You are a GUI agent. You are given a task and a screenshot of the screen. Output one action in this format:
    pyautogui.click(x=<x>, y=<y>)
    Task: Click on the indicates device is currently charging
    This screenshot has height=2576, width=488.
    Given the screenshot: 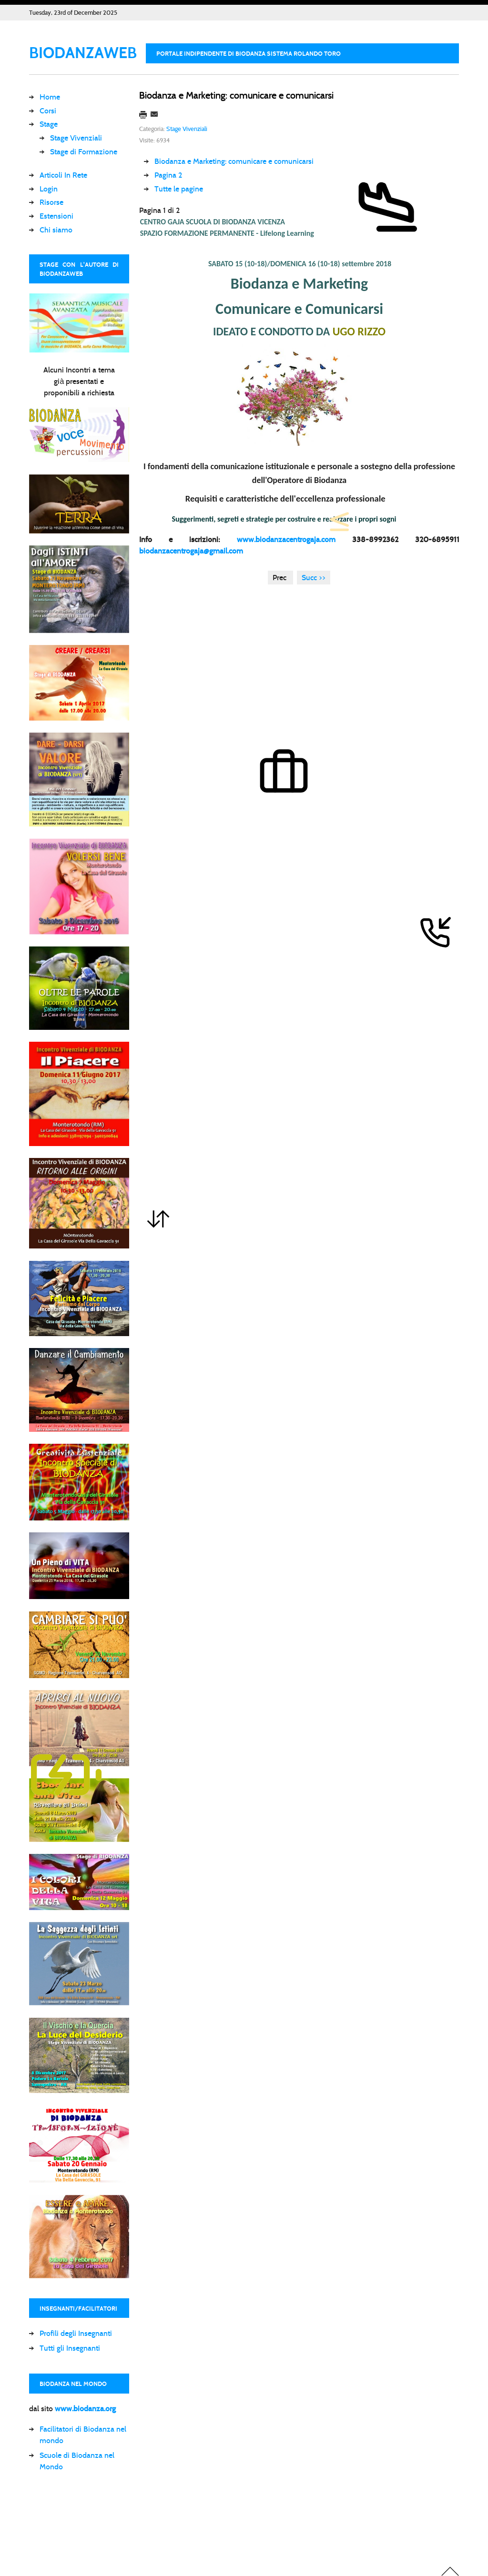 What is the action you would take?
    pyautogui.click(x=66, y=1775)
    